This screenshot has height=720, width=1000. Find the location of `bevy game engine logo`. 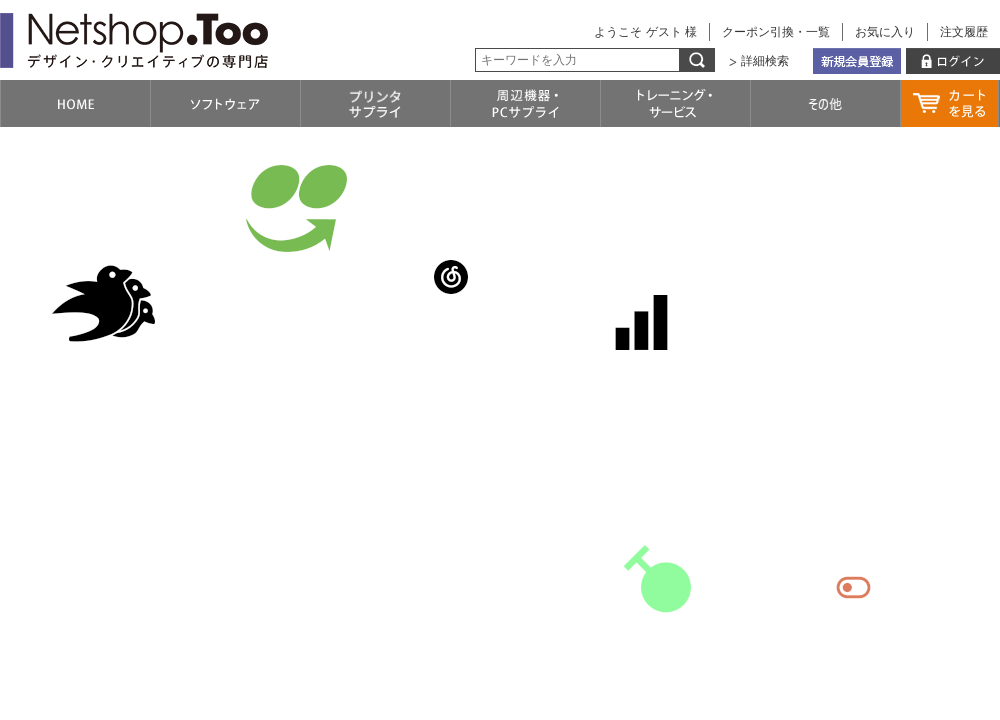

bevy game engine logo is located at coordinates (103, 303).